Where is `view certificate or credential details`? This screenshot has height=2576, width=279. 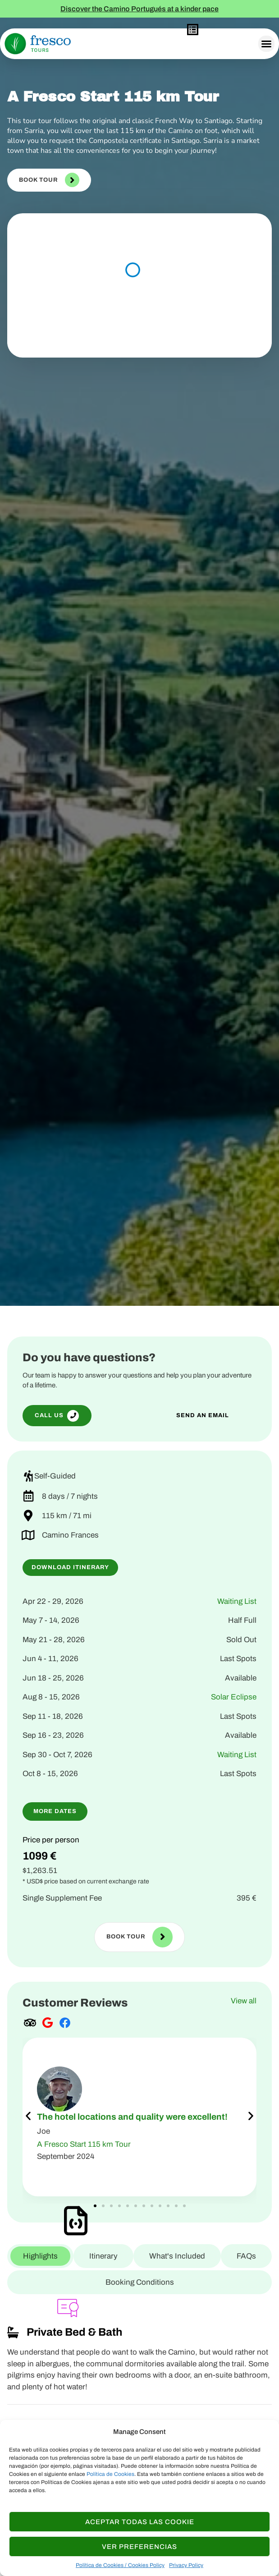
view certificate or credential details is located at coordinates (67, 2307).